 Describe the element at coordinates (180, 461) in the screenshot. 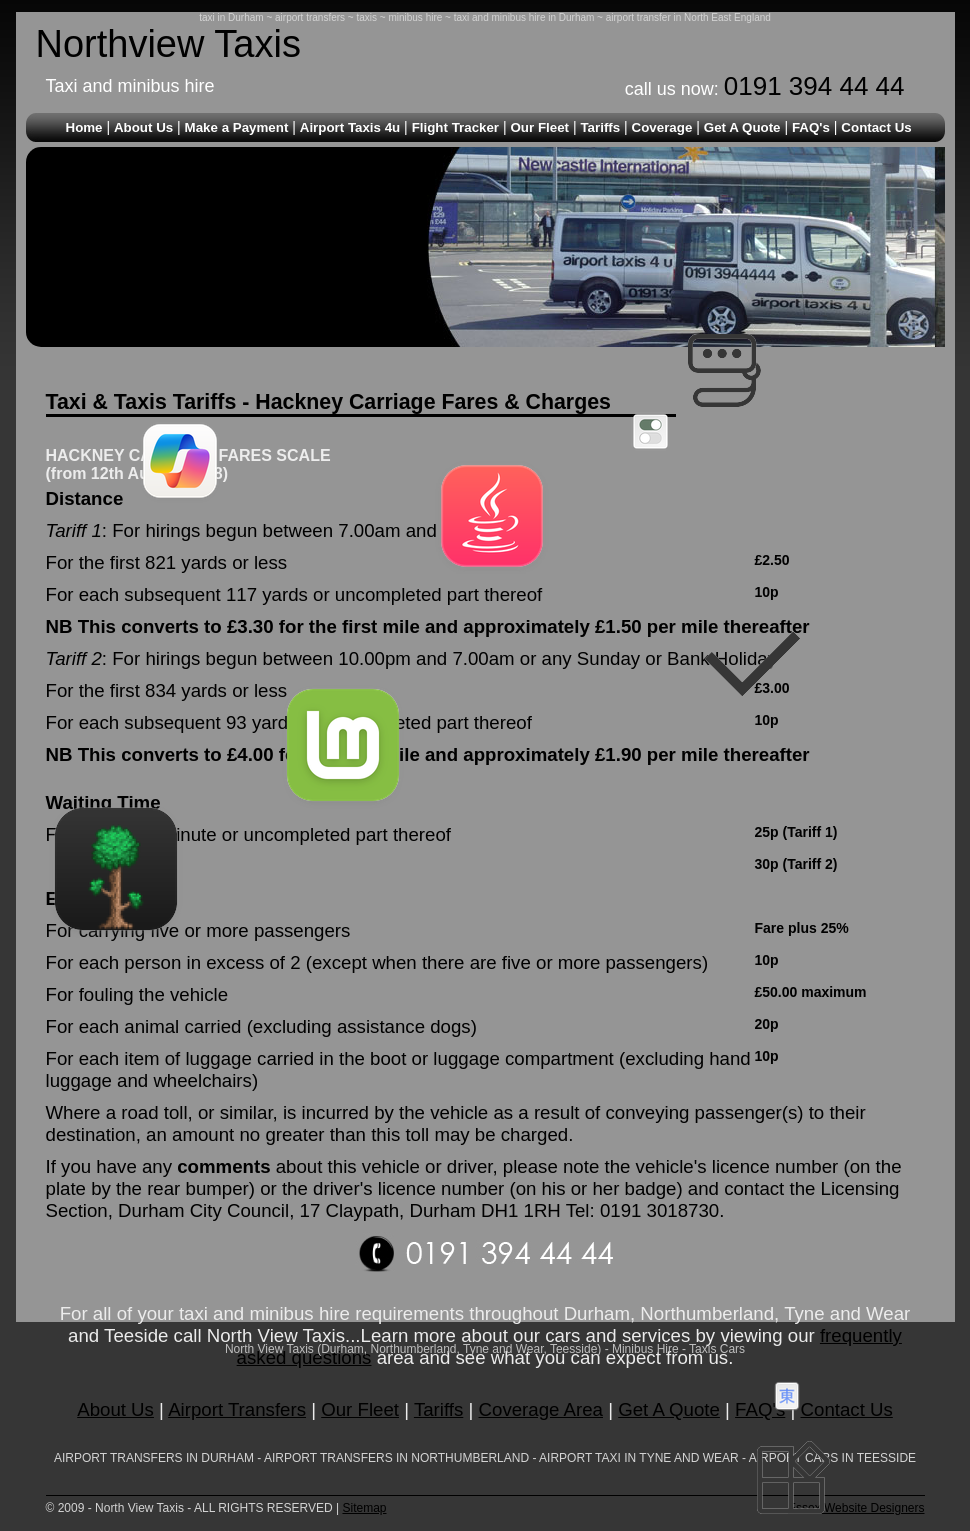

I see `open Microsoft Copilot AI assistant` at that location.